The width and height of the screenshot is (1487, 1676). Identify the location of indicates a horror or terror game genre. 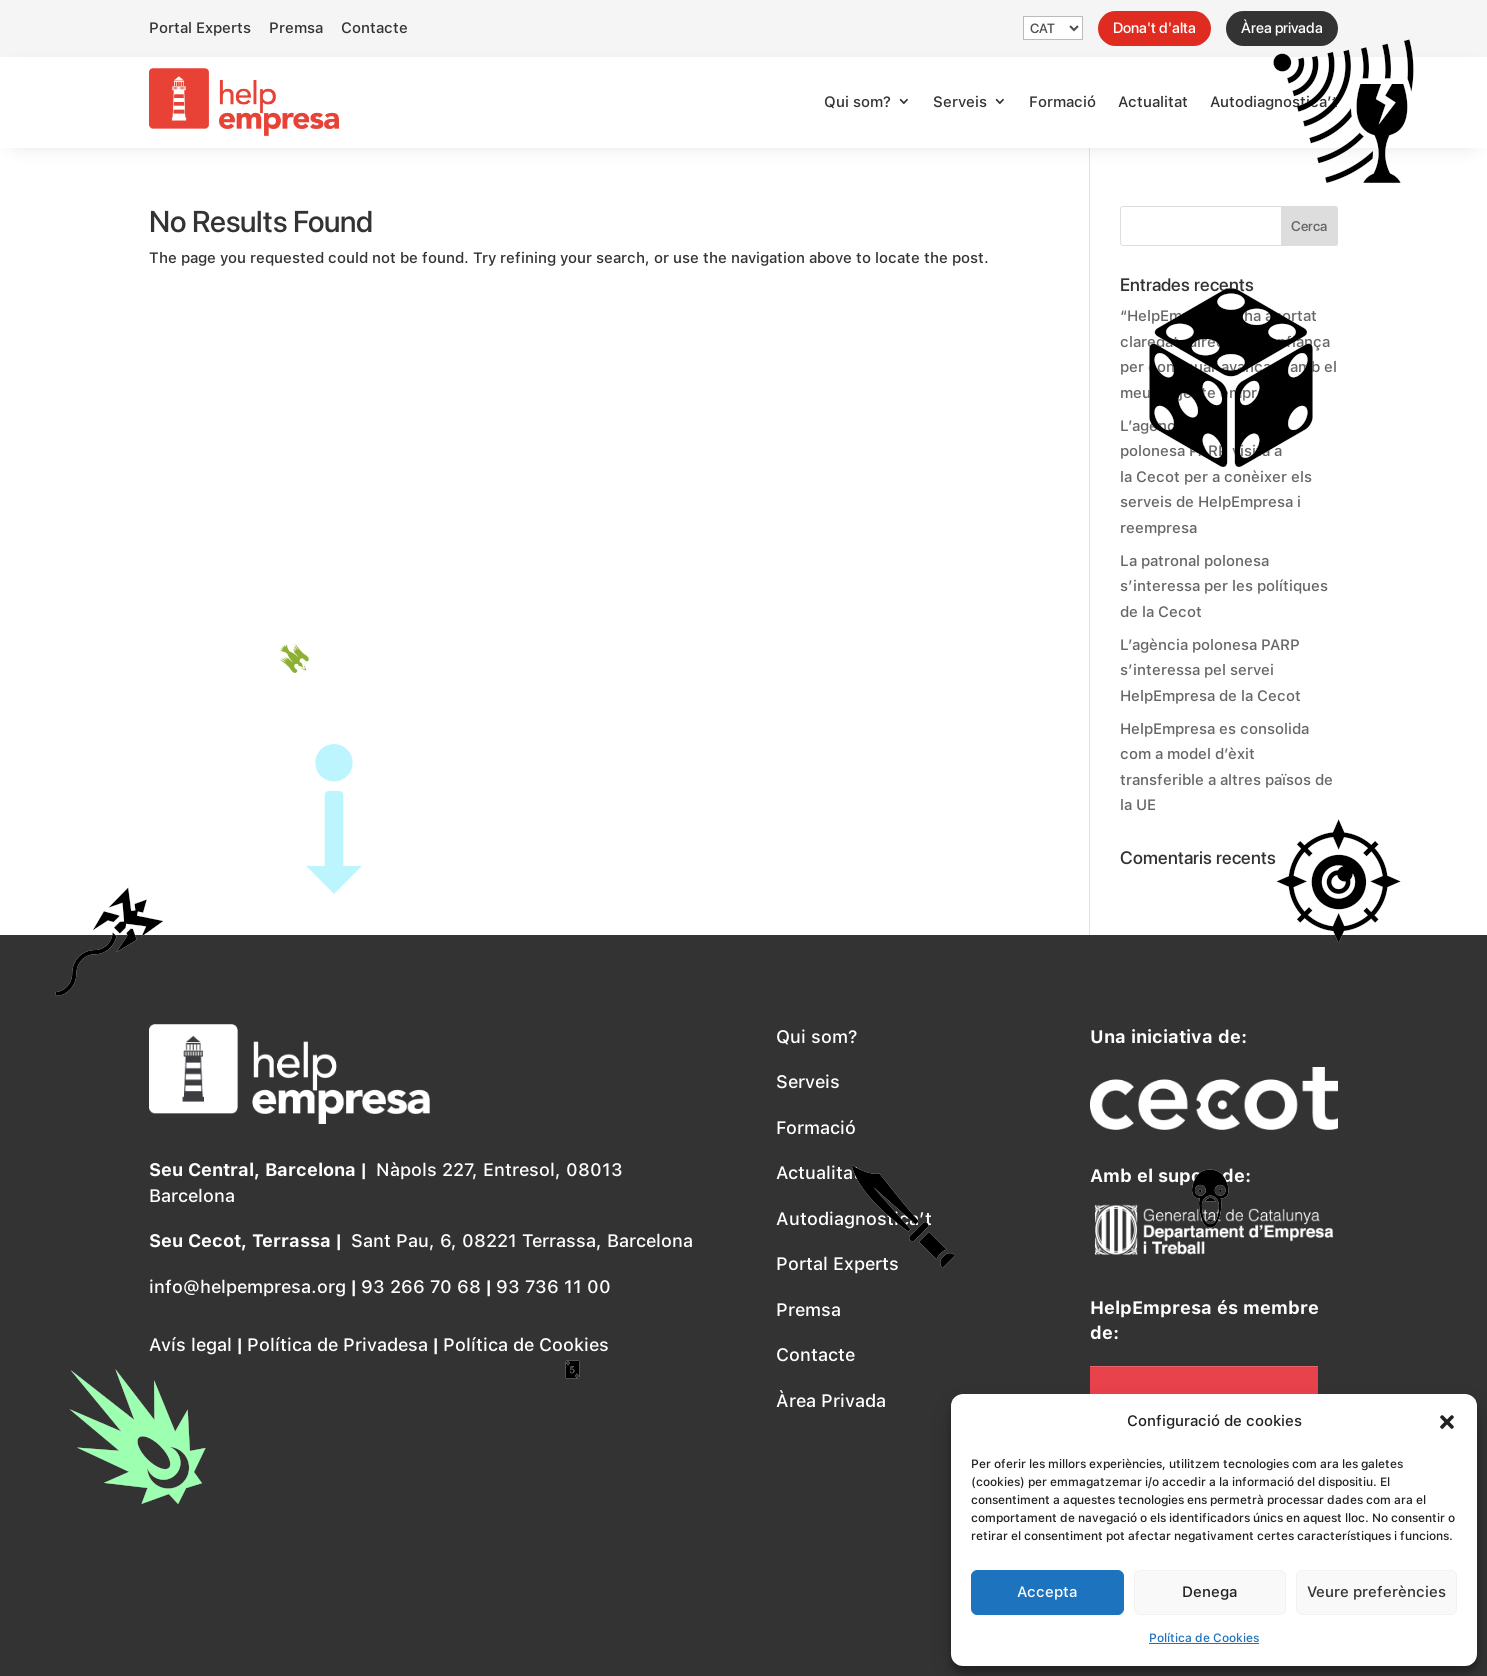
(1210, 1198).